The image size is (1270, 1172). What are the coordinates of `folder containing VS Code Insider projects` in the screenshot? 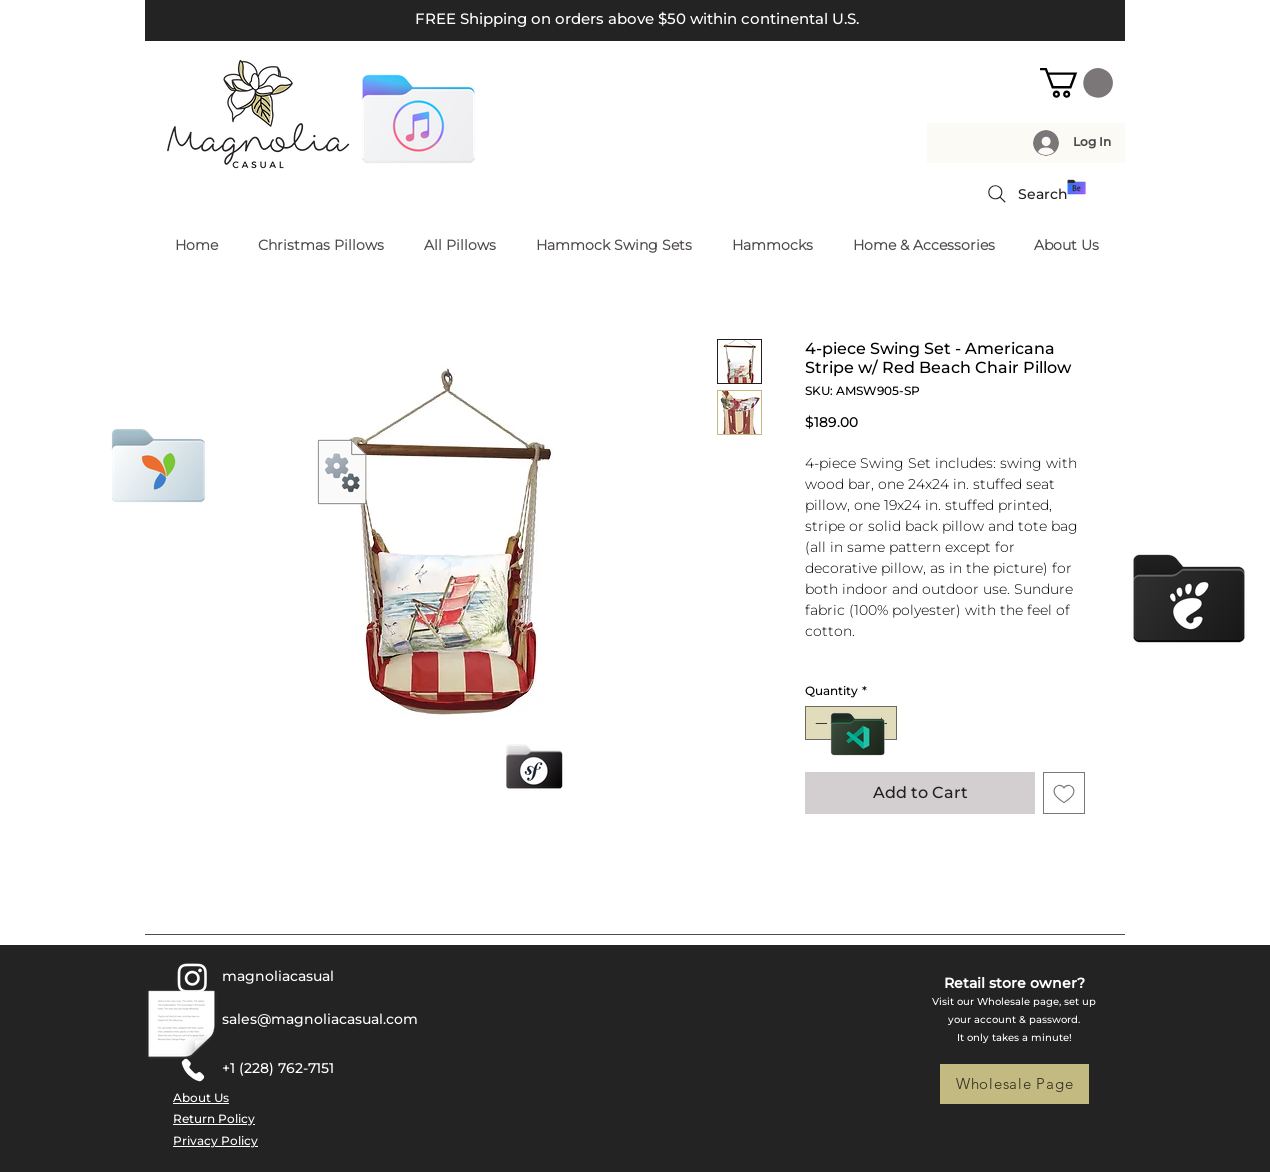 It's located at (857, 735).